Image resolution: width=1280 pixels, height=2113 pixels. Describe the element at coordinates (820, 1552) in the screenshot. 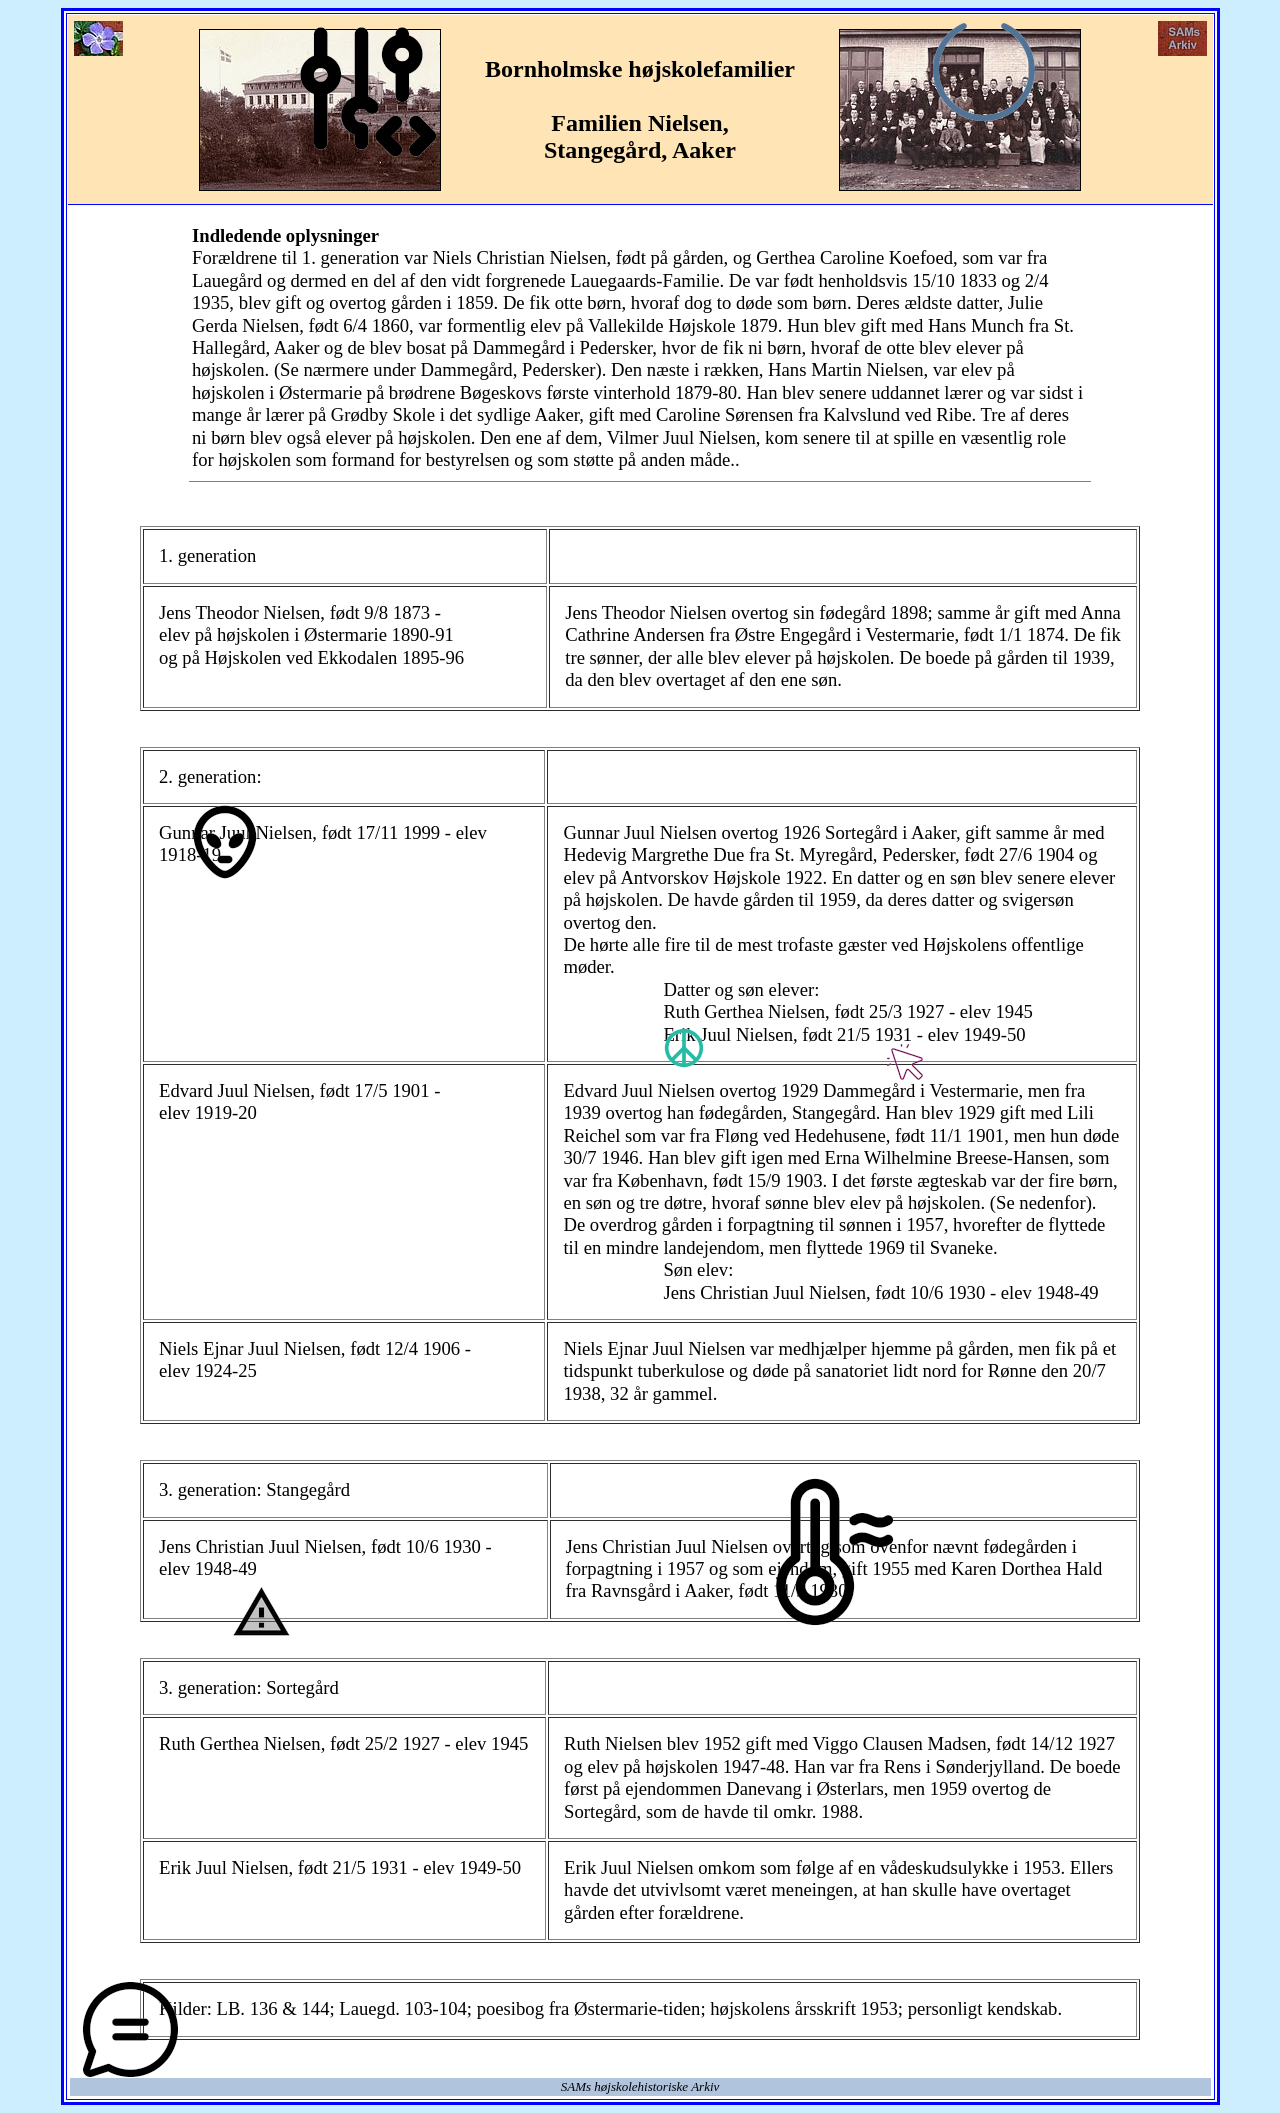

I see `indicates high temperature or heat warning` at that location.